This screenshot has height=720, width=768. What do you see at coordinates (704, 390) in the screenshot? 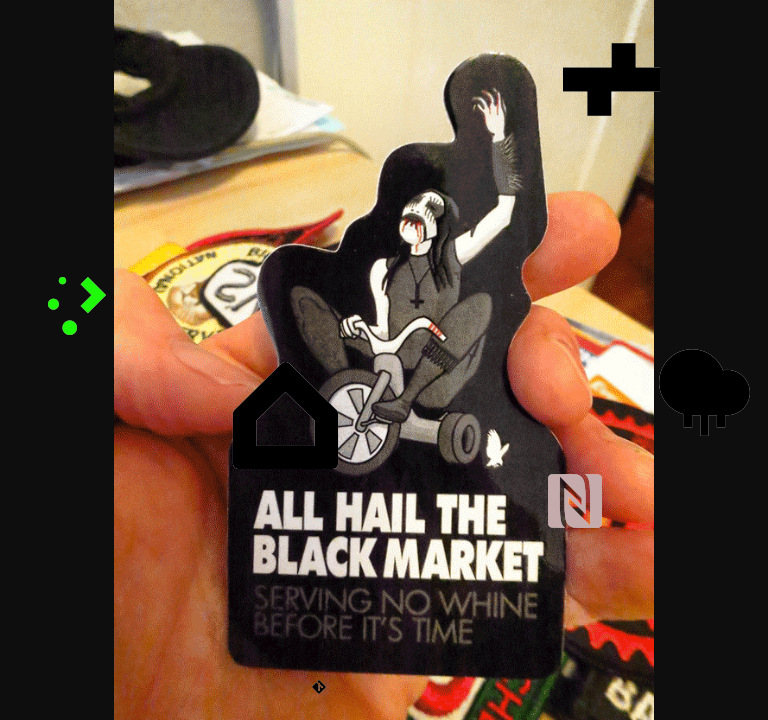
I see `indicates heavy rain or showers in weather forecast` at bounding box center [704, 390].